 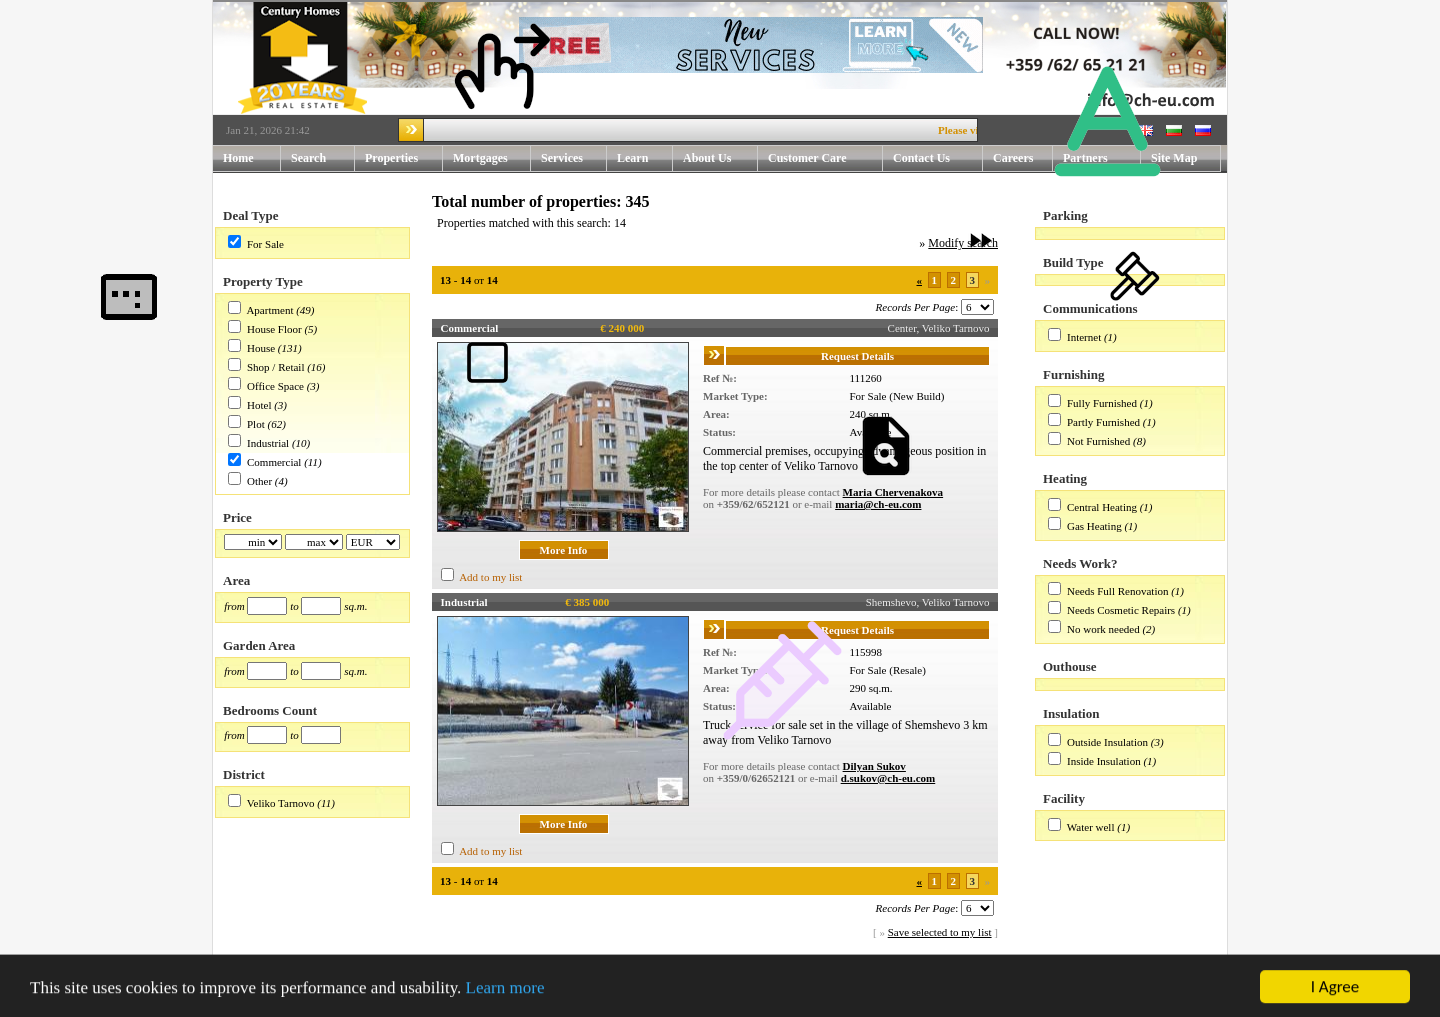 I want to click on adjust image aspect ratio settings, so click(x=129, y=297).